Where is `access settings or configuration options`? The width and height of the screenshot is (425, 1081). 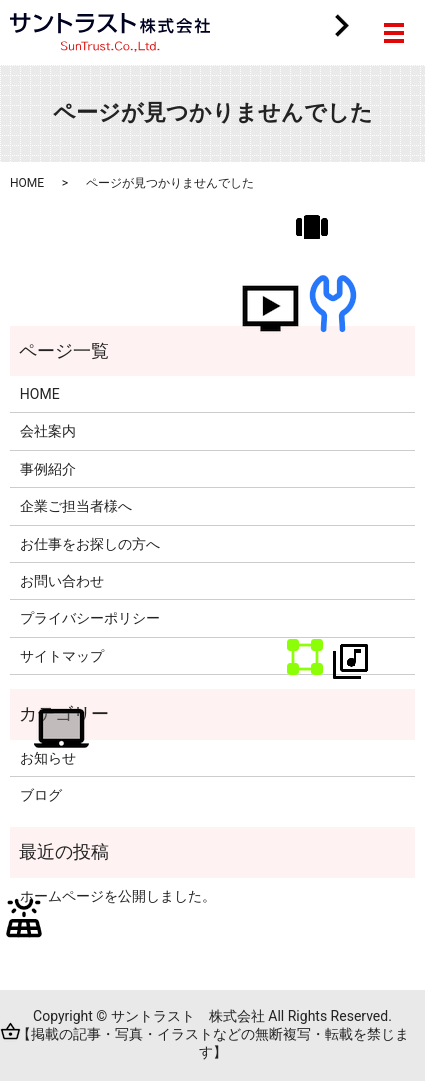 access settings or configuration options is located at coordinates (333, 303).